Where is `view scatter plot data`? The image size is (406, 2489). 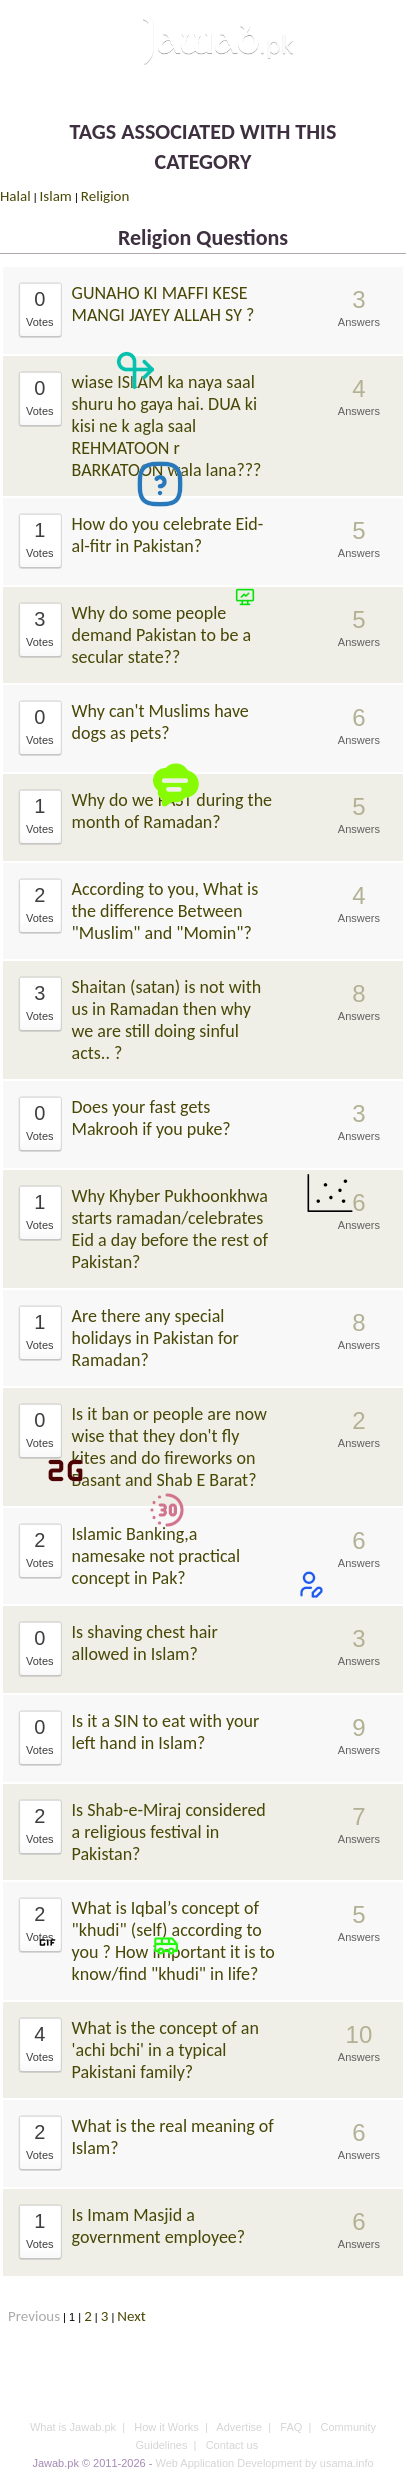
view scatter plot data is located at coordinates (330, 1193).